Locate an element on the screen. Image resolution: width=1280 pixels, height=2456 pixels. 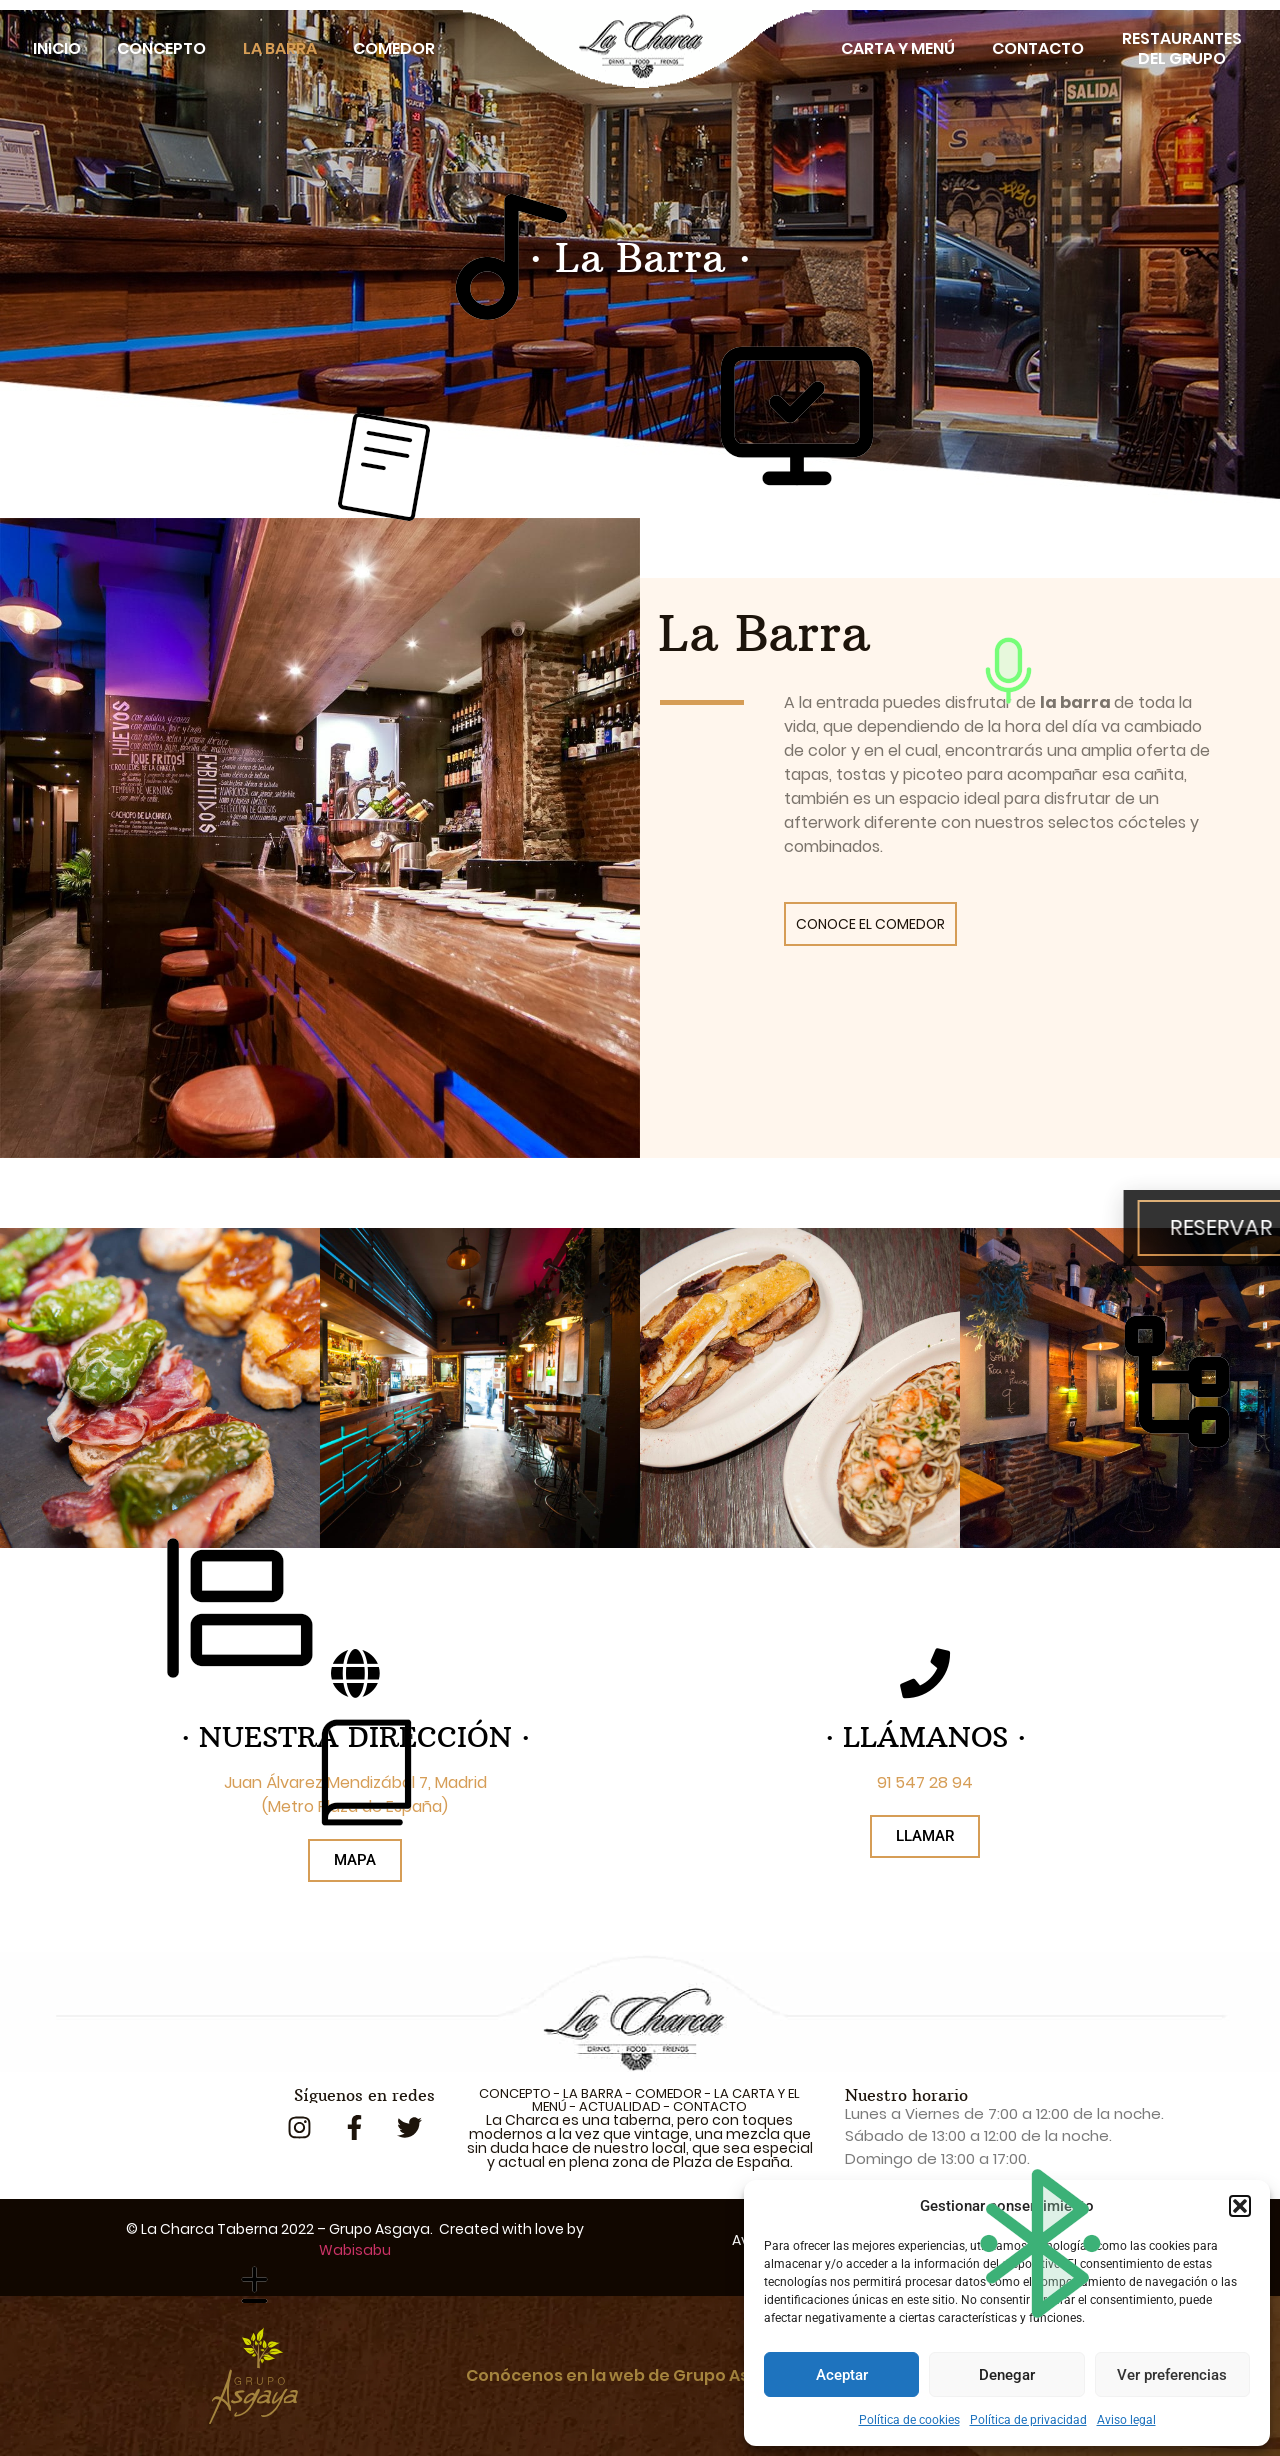
view your resume on read.cv is located at coordinates (384, 467).